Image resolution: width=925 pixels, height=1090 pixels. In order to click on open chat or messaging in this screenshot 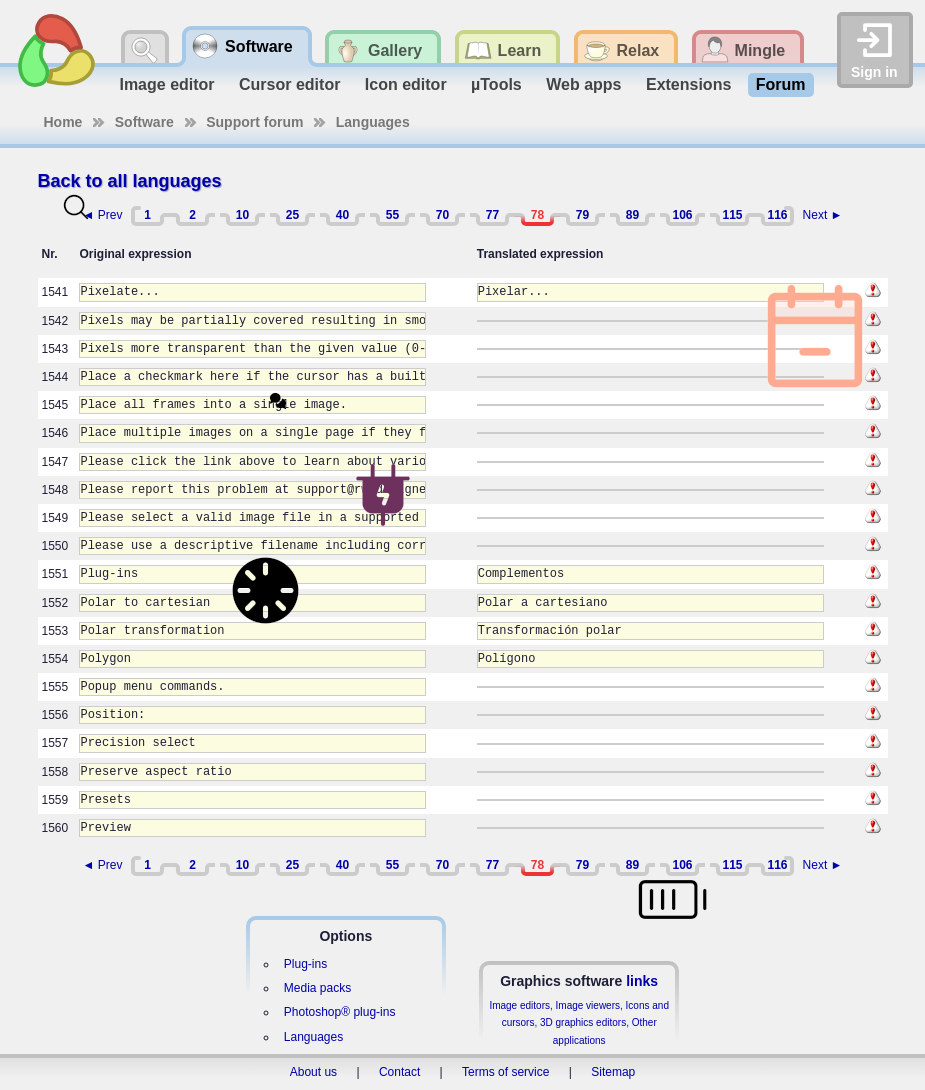, I will do `click(278, 401)`.